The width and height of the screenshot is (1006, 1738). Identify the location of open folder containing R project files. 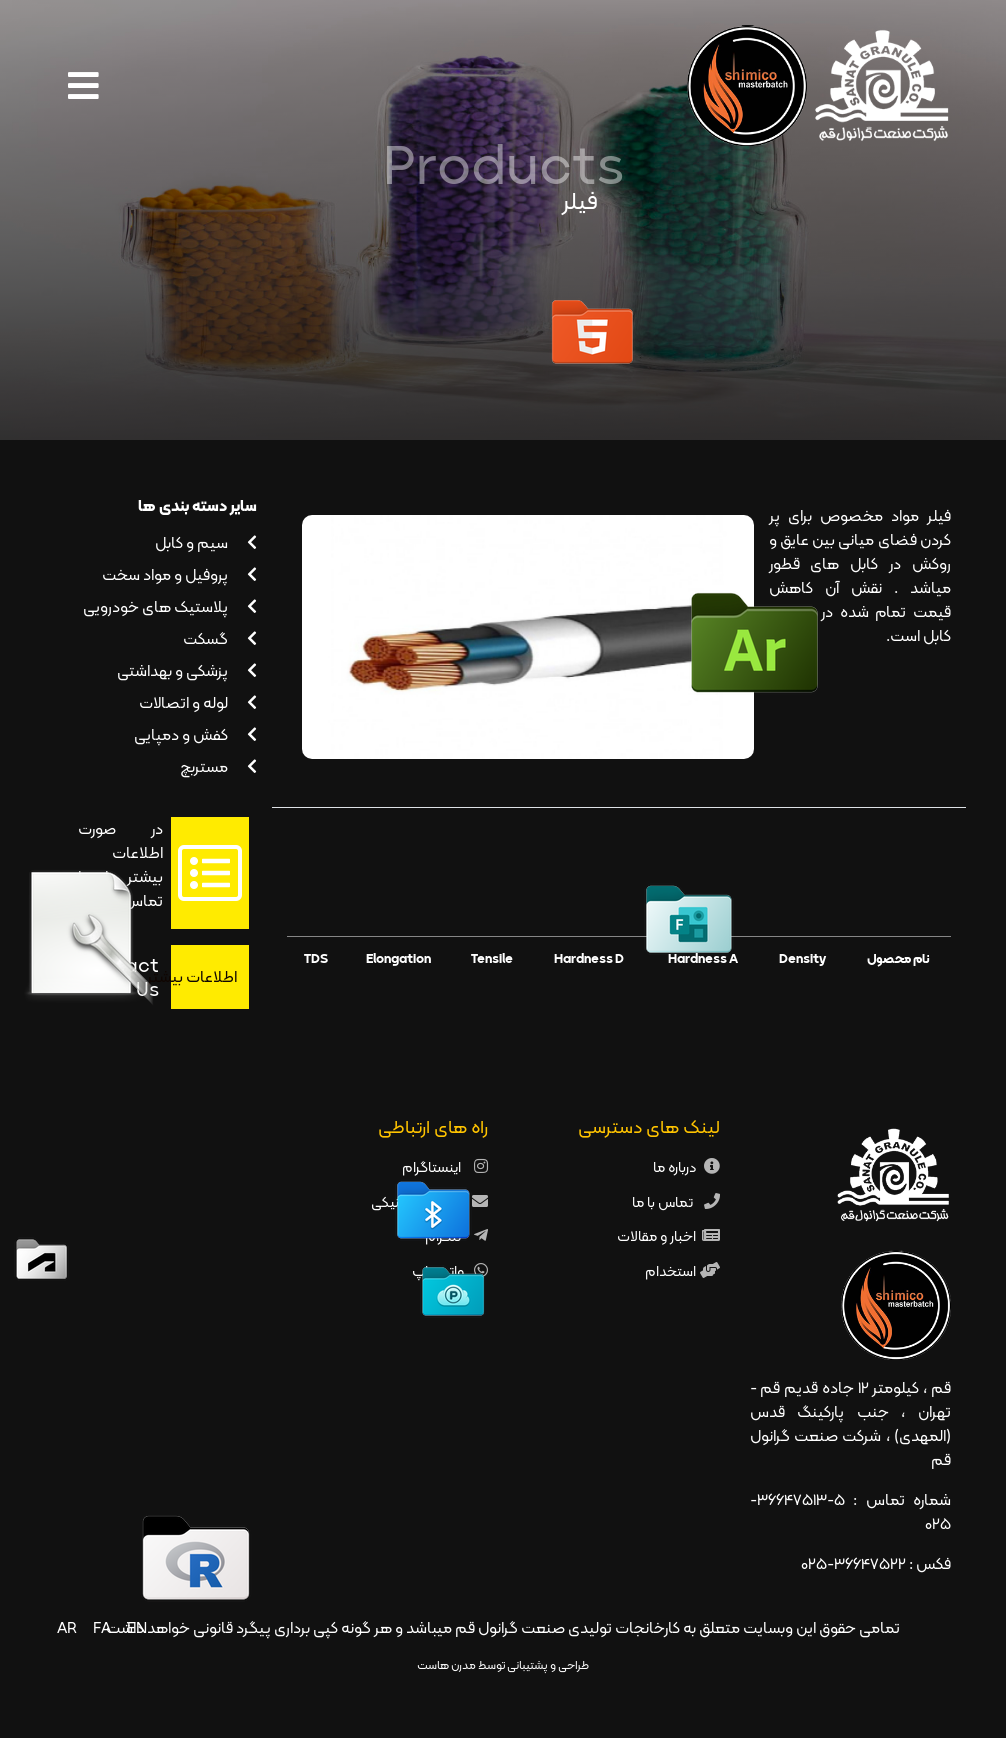
(195, 1560).